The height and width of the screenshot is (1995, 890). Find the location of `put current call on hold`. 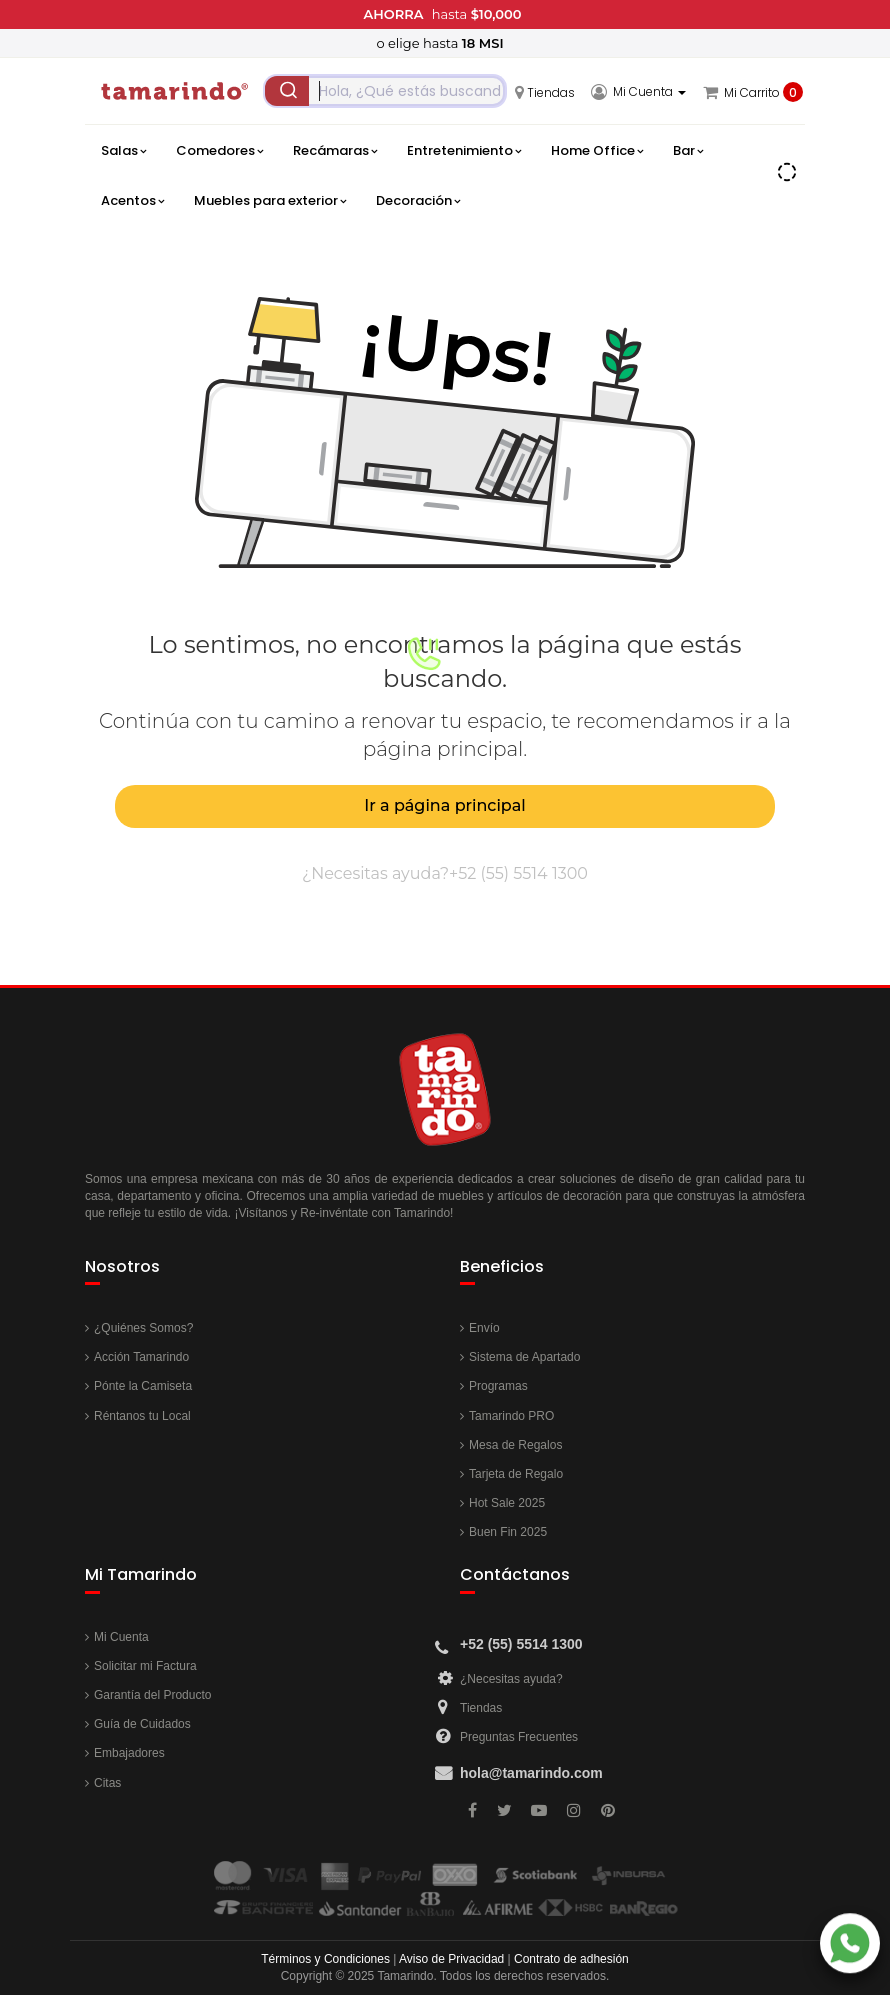

put current call on hold is located at coordinates (425, 653).